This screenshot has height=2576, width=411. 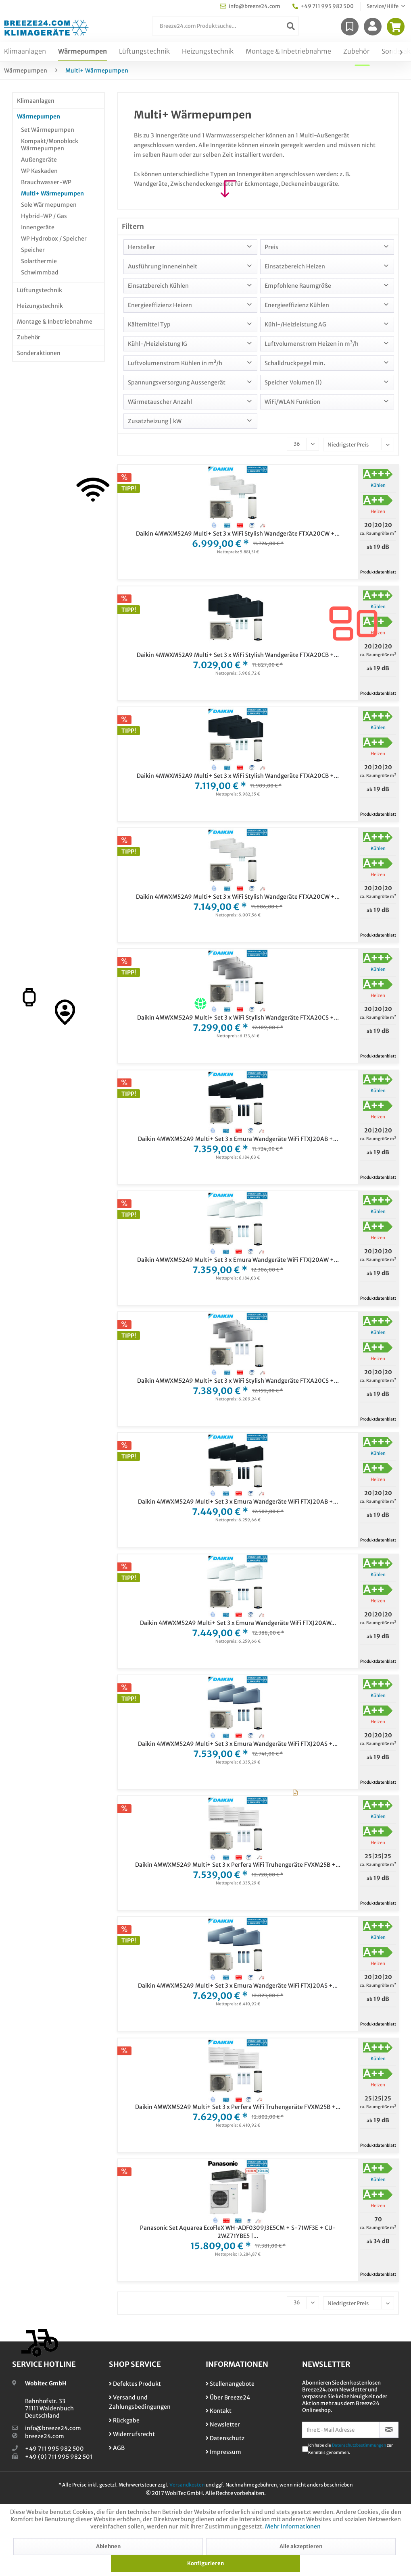 I want to click on access global or international settings, so click(x=200, y=1003).